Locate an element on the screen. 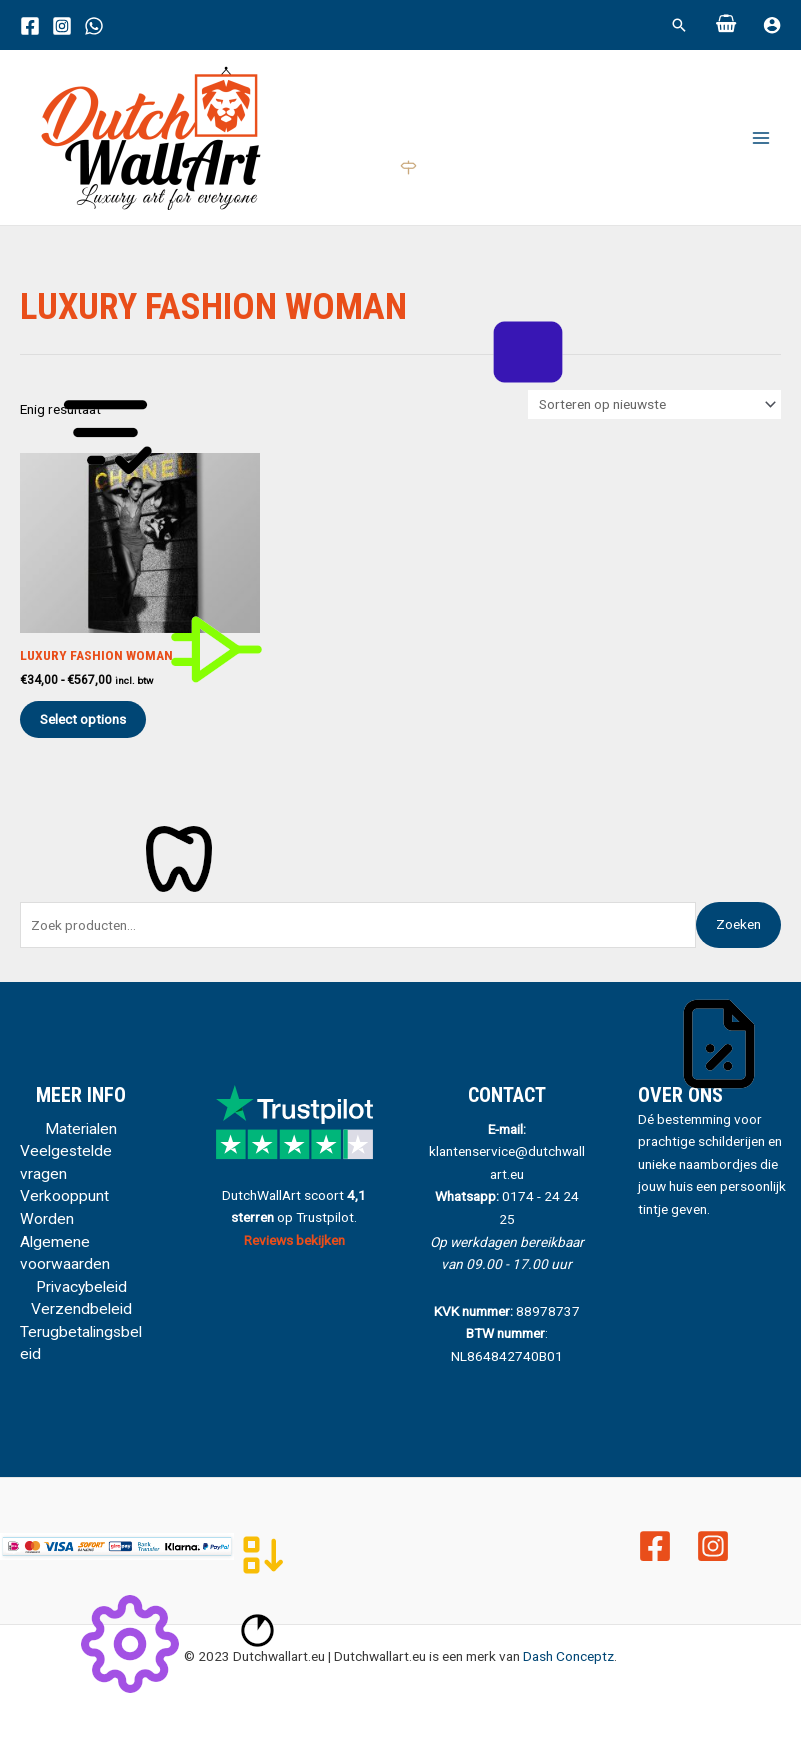 The width and height of the screenshot is (801, 1745). access app settings and preferences is located at coordinates (130, 1644).